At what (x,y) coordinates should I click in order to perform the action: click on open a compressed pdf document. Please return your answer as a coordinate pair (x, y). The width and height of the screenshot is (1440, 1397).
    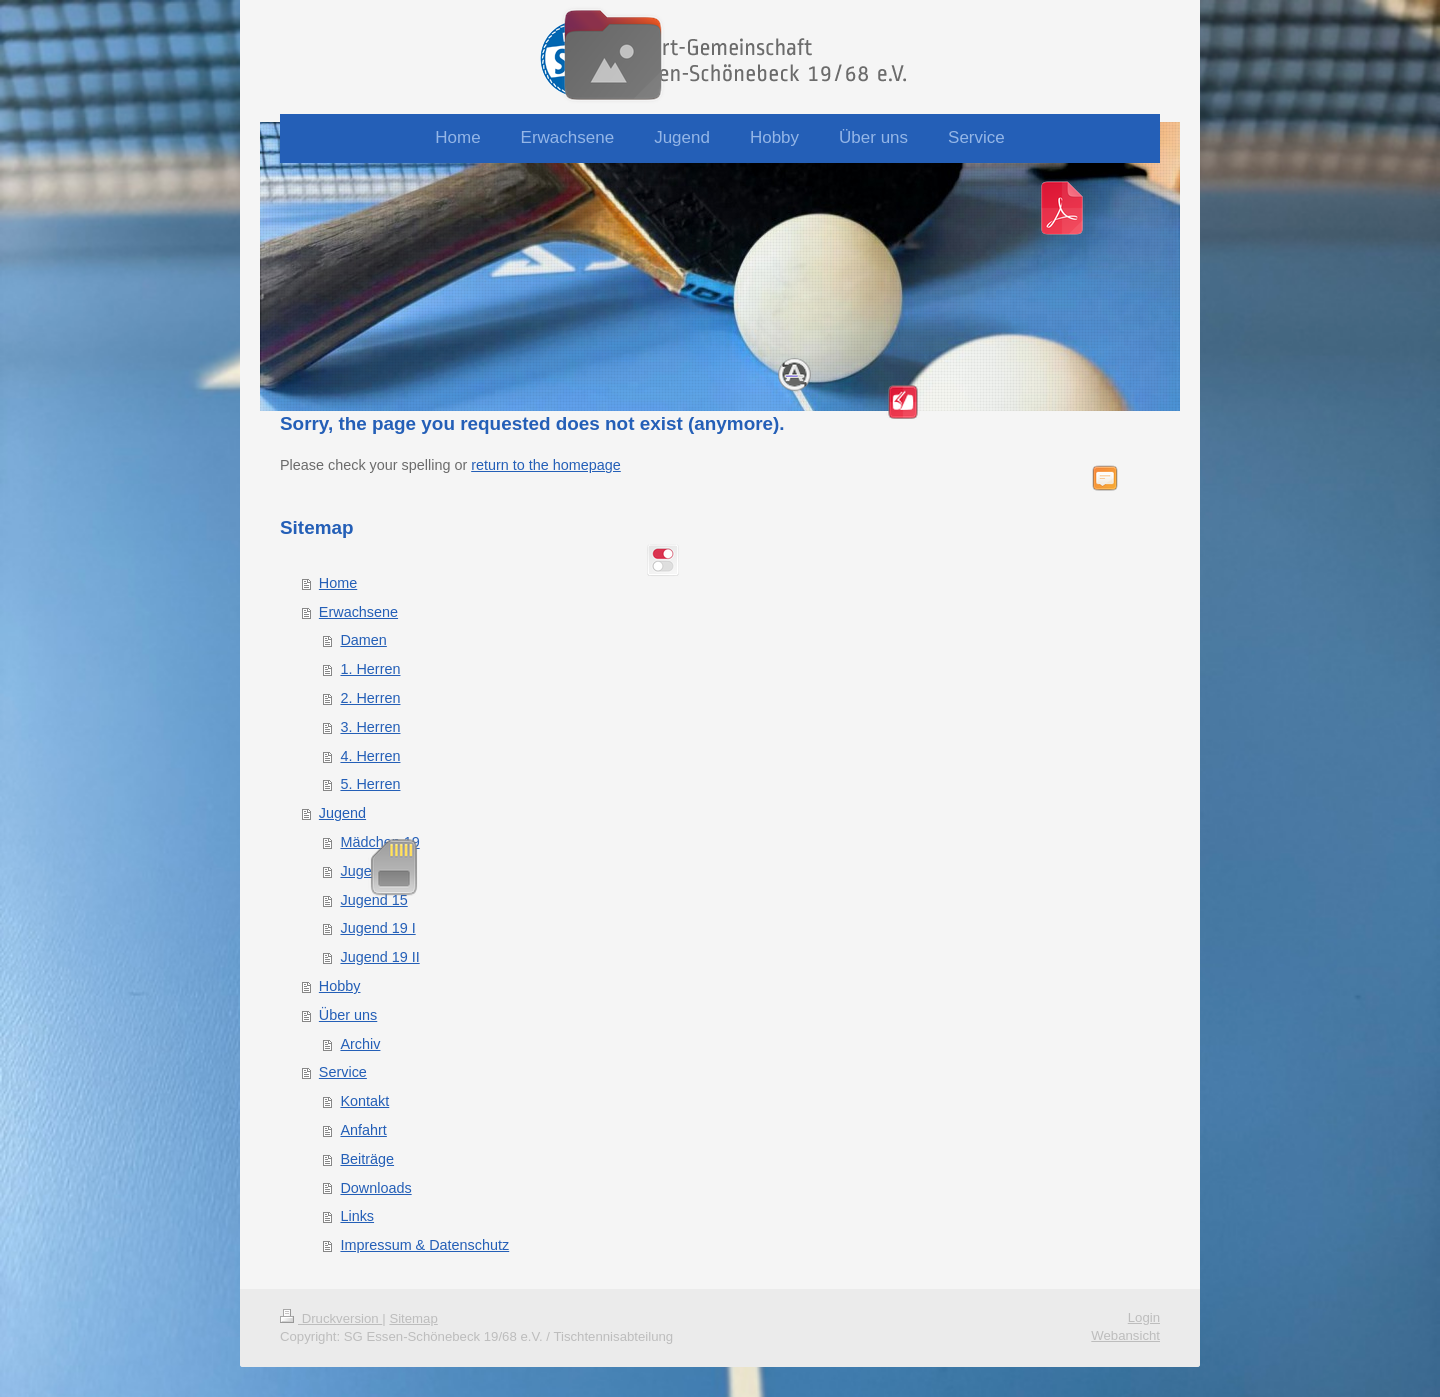
    Looking at the image, I should click on (1062, 208).